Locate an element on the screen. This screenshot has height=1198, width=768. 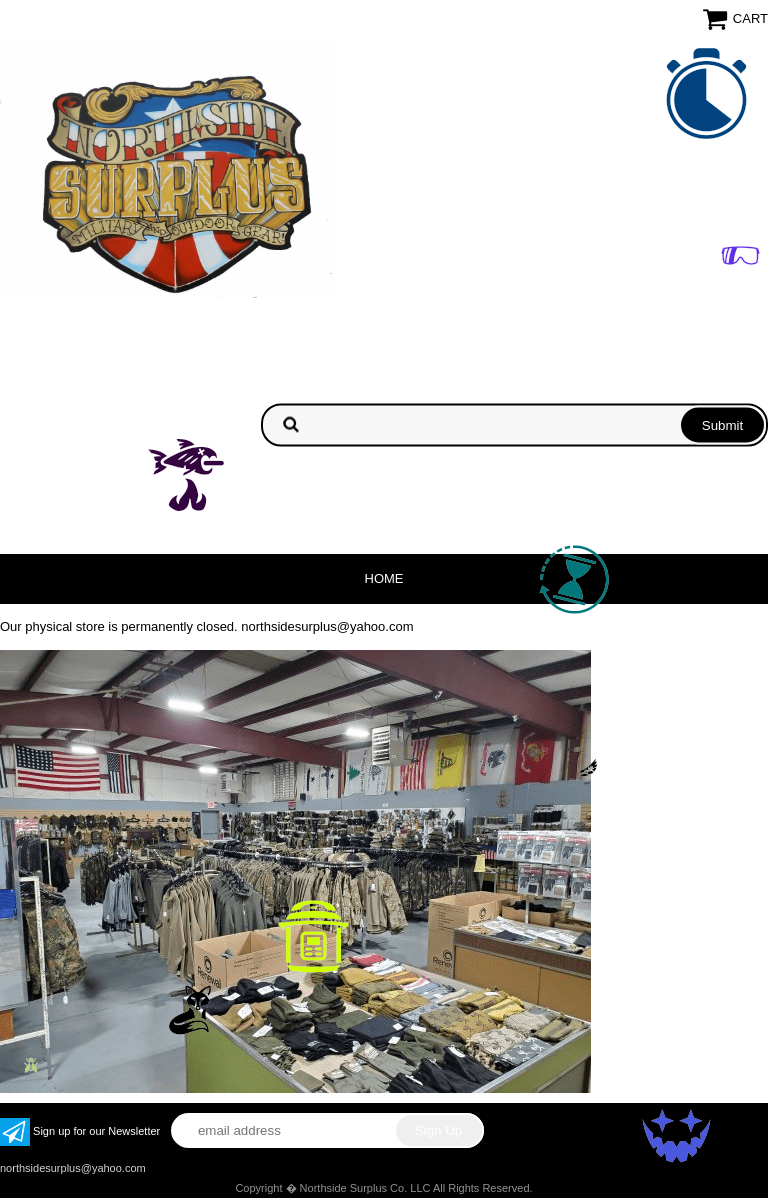
access pressure cooker recipes or settings is located at coordinates (313, 936).